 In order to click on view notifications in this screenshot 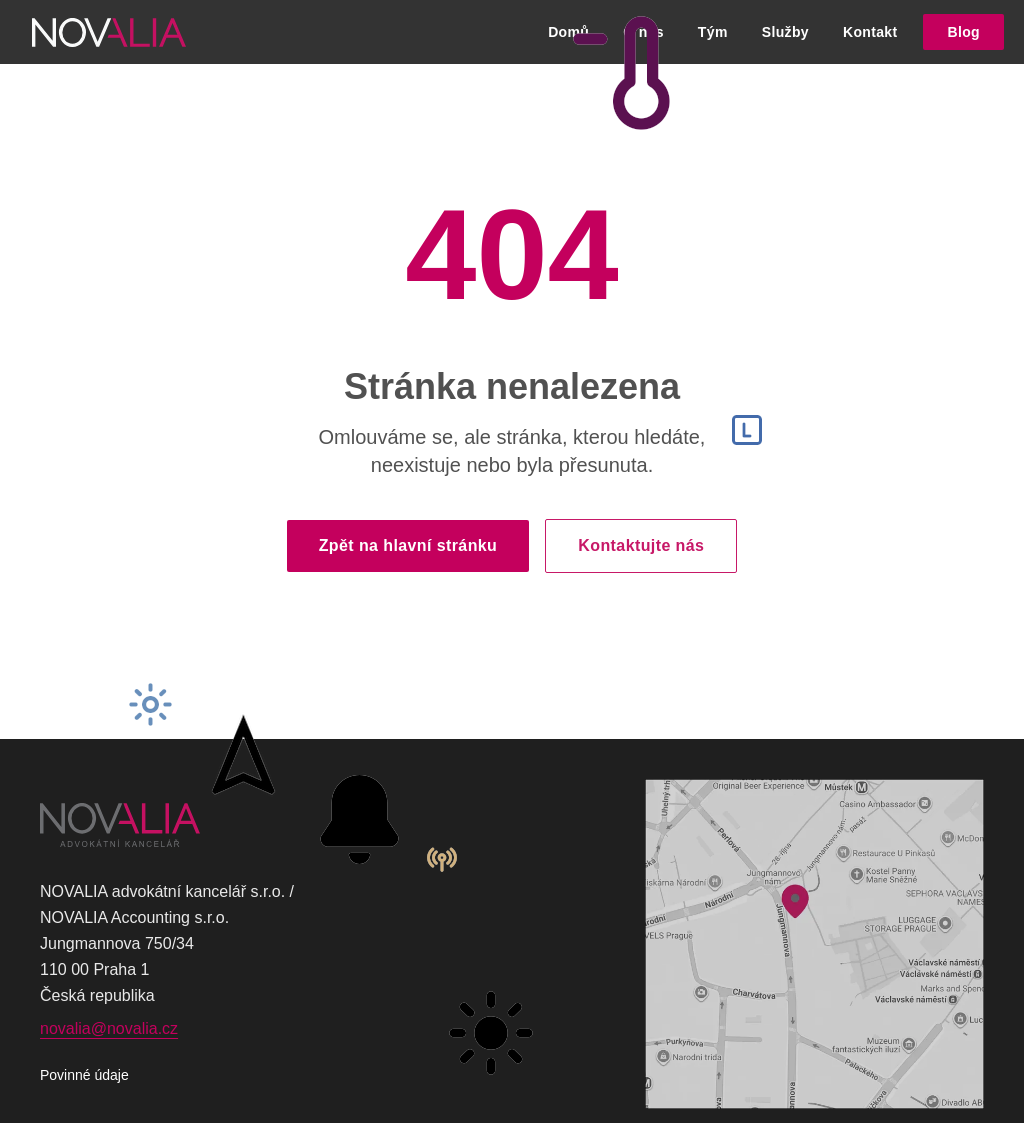, I will do `click(359, 819)`.